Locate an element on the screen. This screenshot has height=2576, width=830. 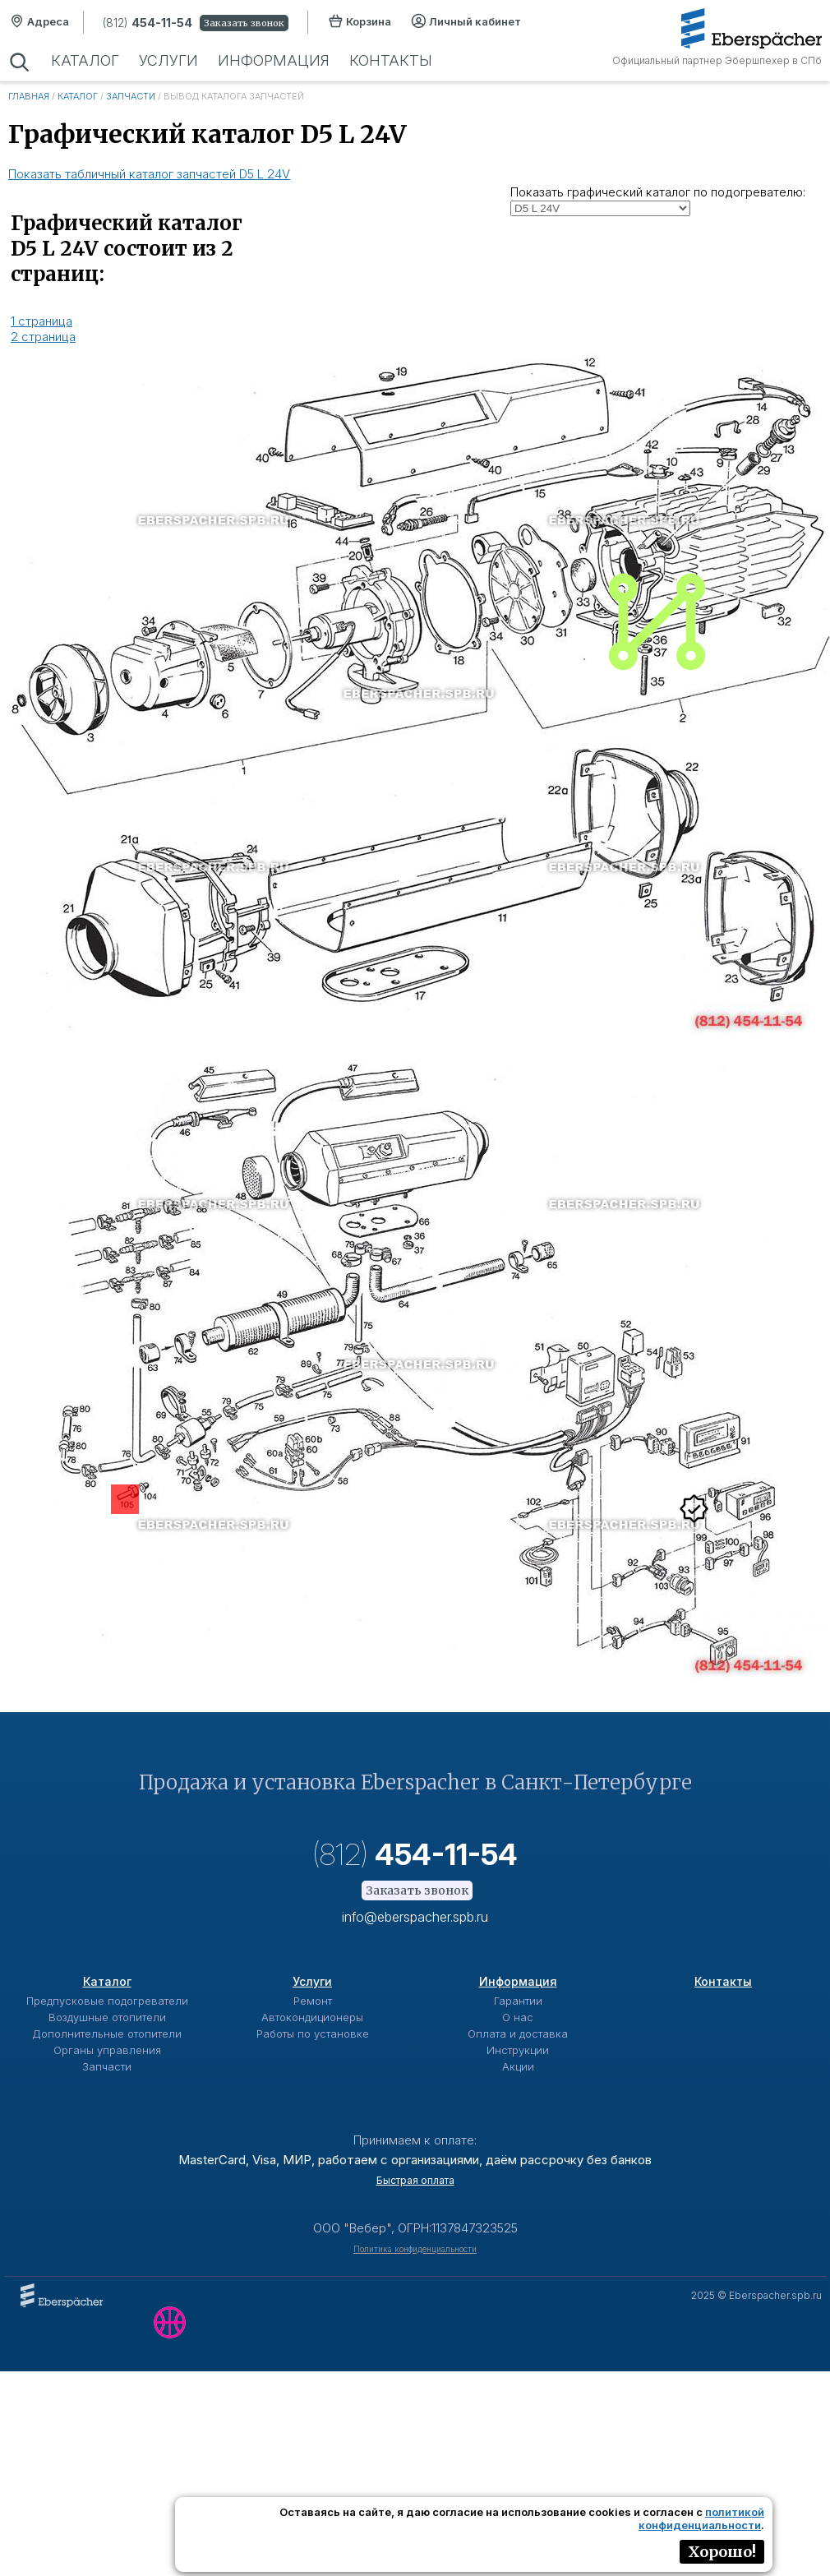
indicates a verified or authenticated account is located at coordinates (694, 1508).